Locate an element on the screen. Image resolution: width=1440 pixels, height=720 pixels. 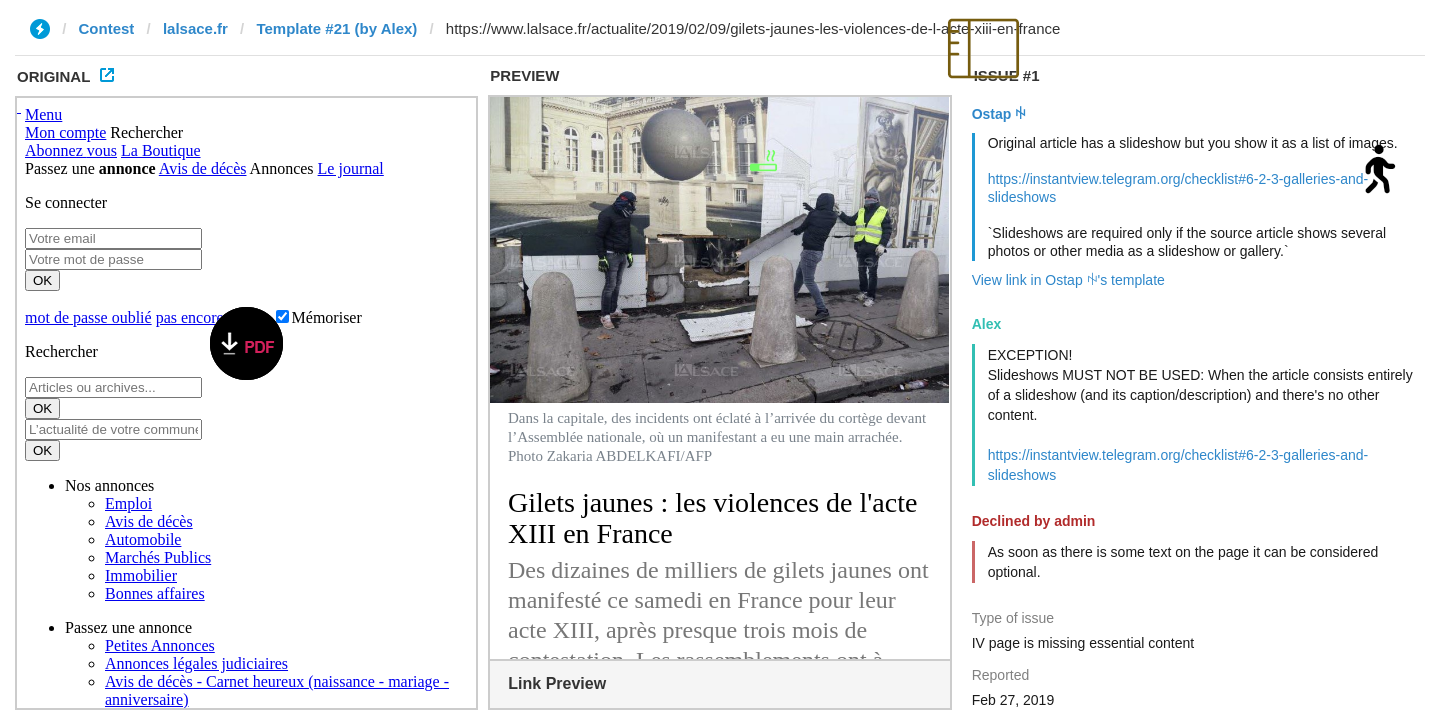
toggle the sidebar panel is located at coordinates (983, 48).